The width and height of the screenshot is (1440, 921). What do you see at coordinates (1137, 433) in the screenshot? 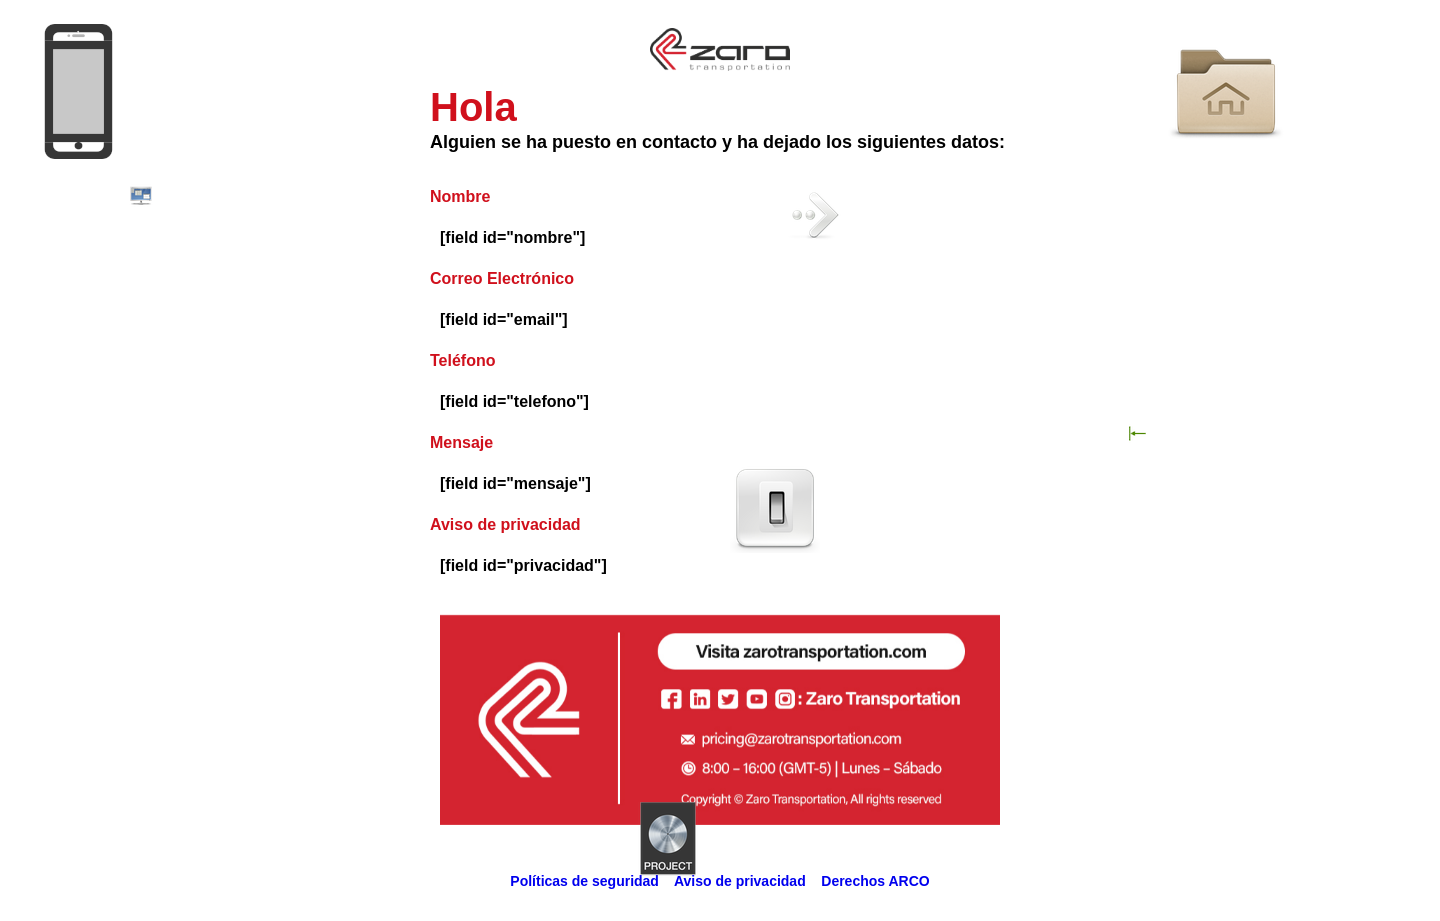
I see `go to the first item in a list or sequence` at bounding box center [1137, 433].